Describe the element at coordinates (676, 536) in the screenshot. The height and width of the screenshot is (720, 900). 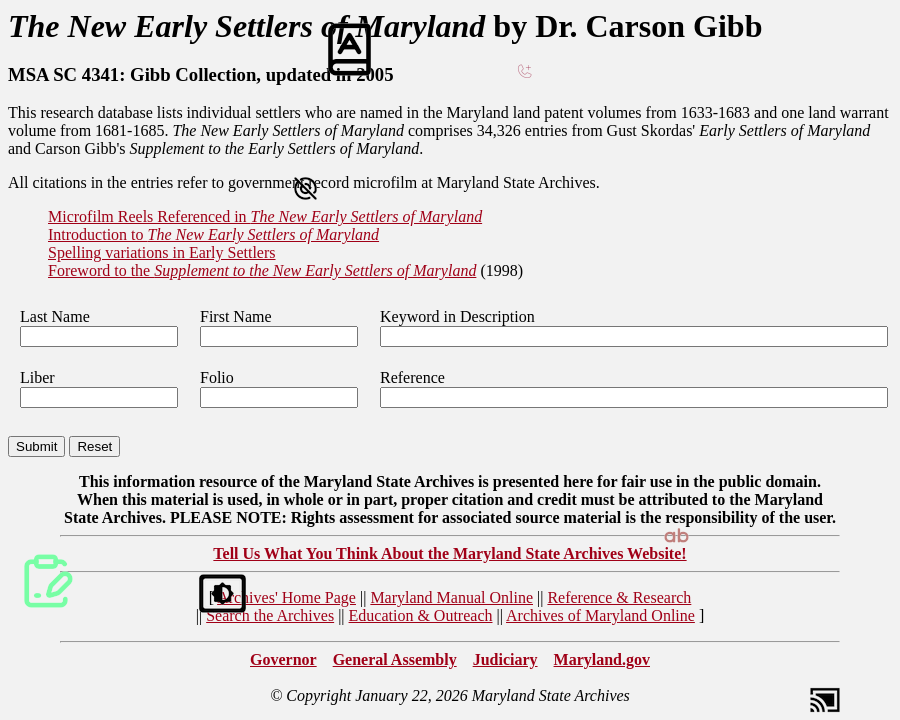
I see `convert text to lowercase` at that location.